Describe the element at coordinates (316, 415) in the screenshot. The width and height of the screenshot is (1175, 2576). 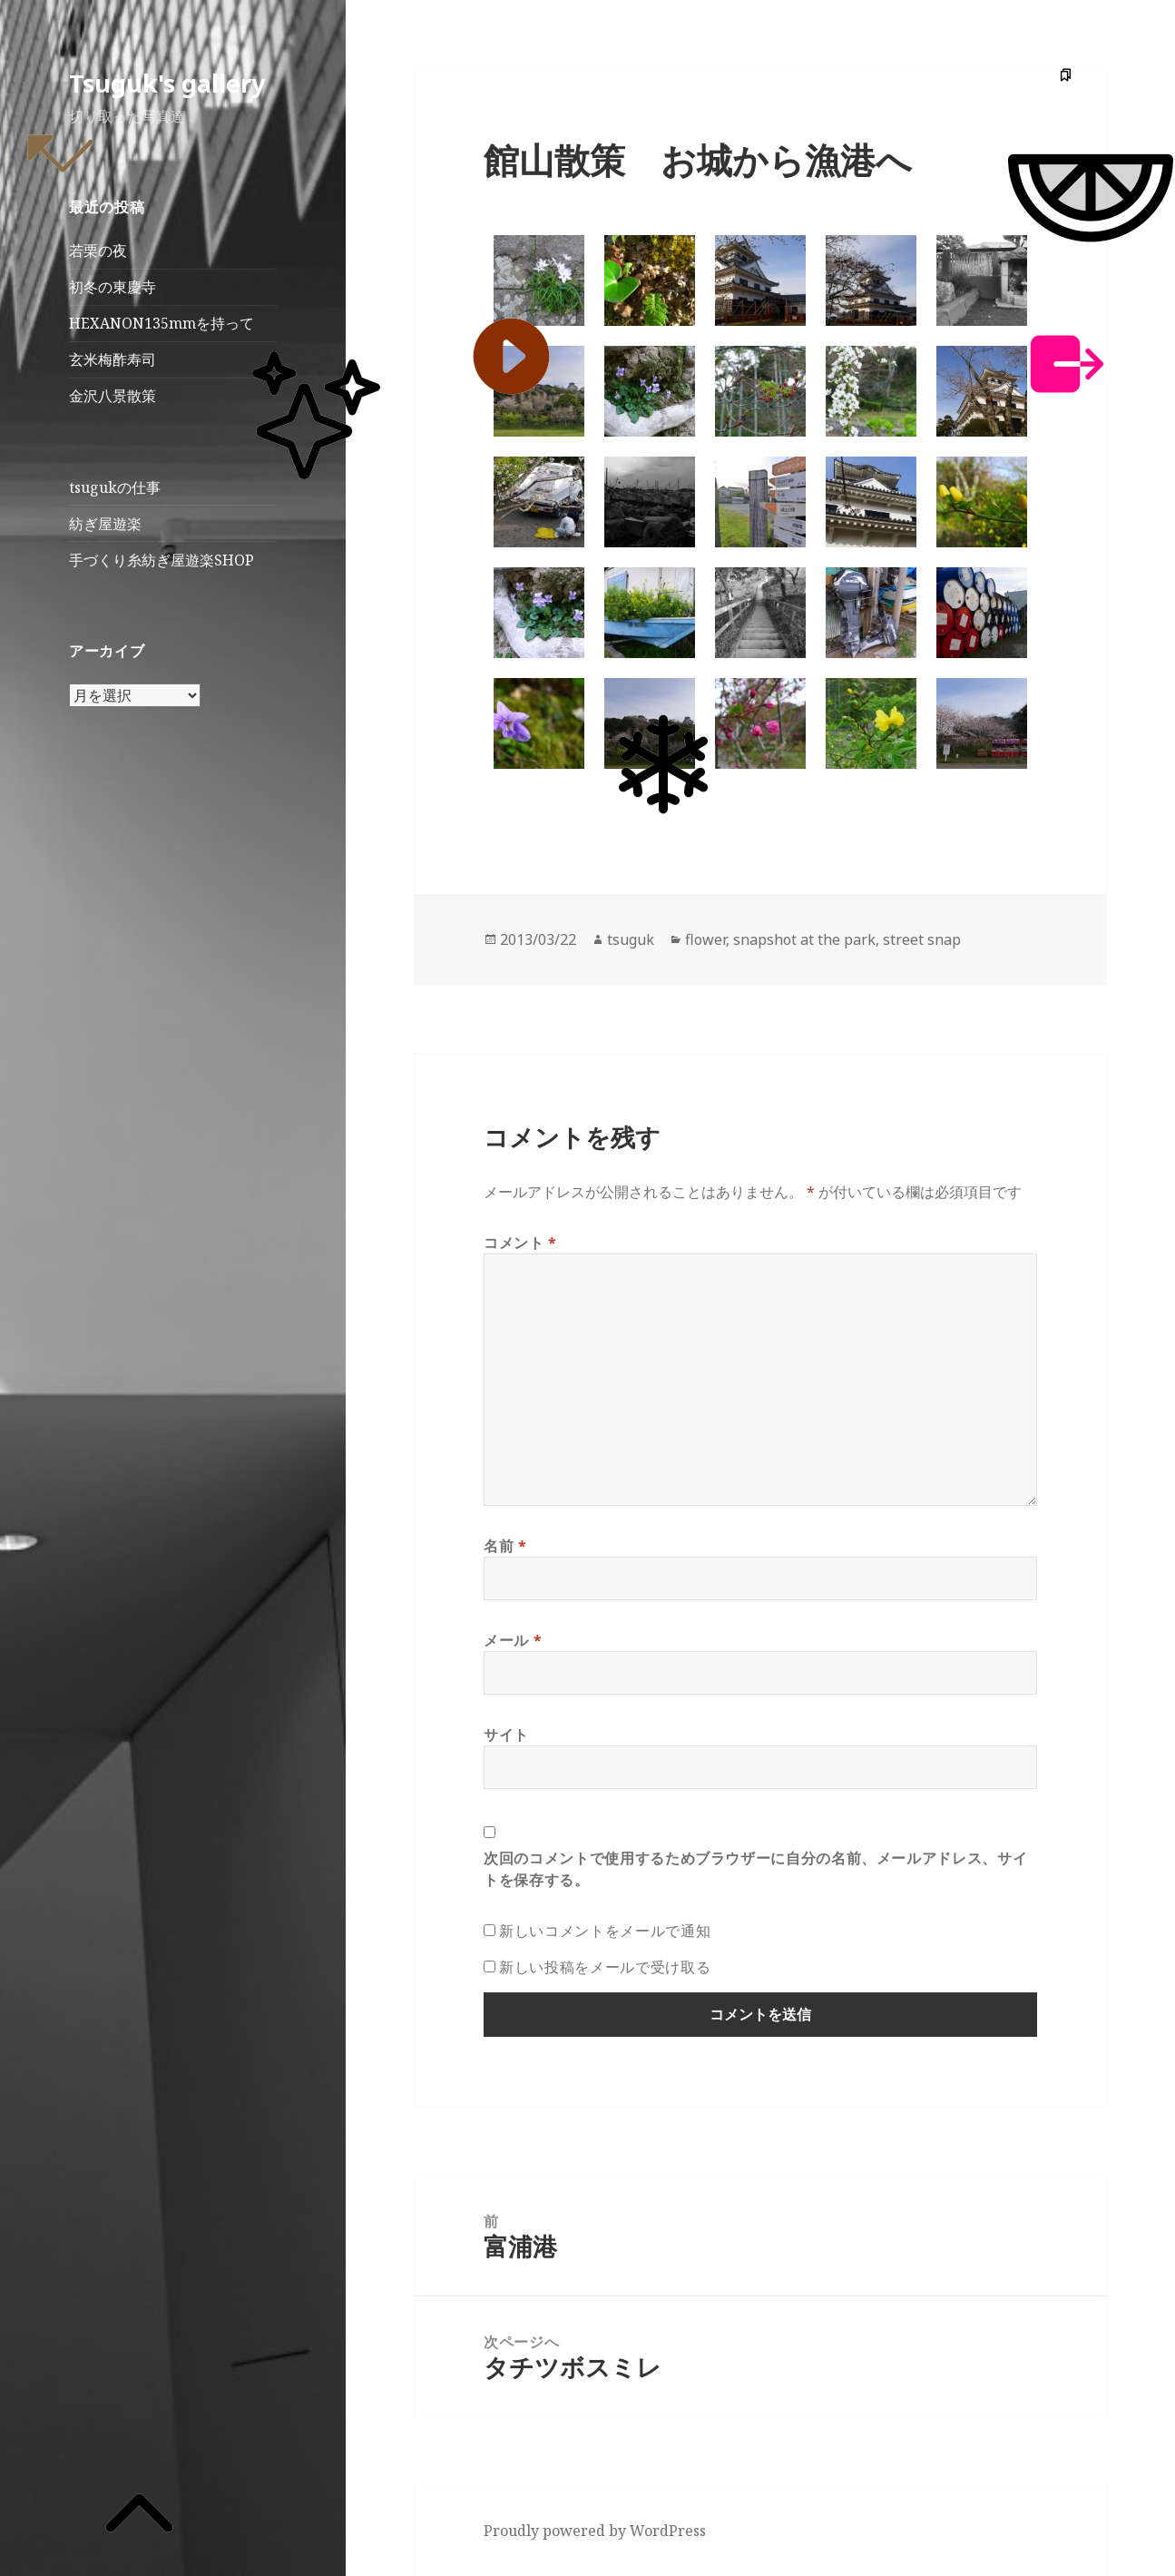
I see `indicates AI-generated or enhanced content` at that location.